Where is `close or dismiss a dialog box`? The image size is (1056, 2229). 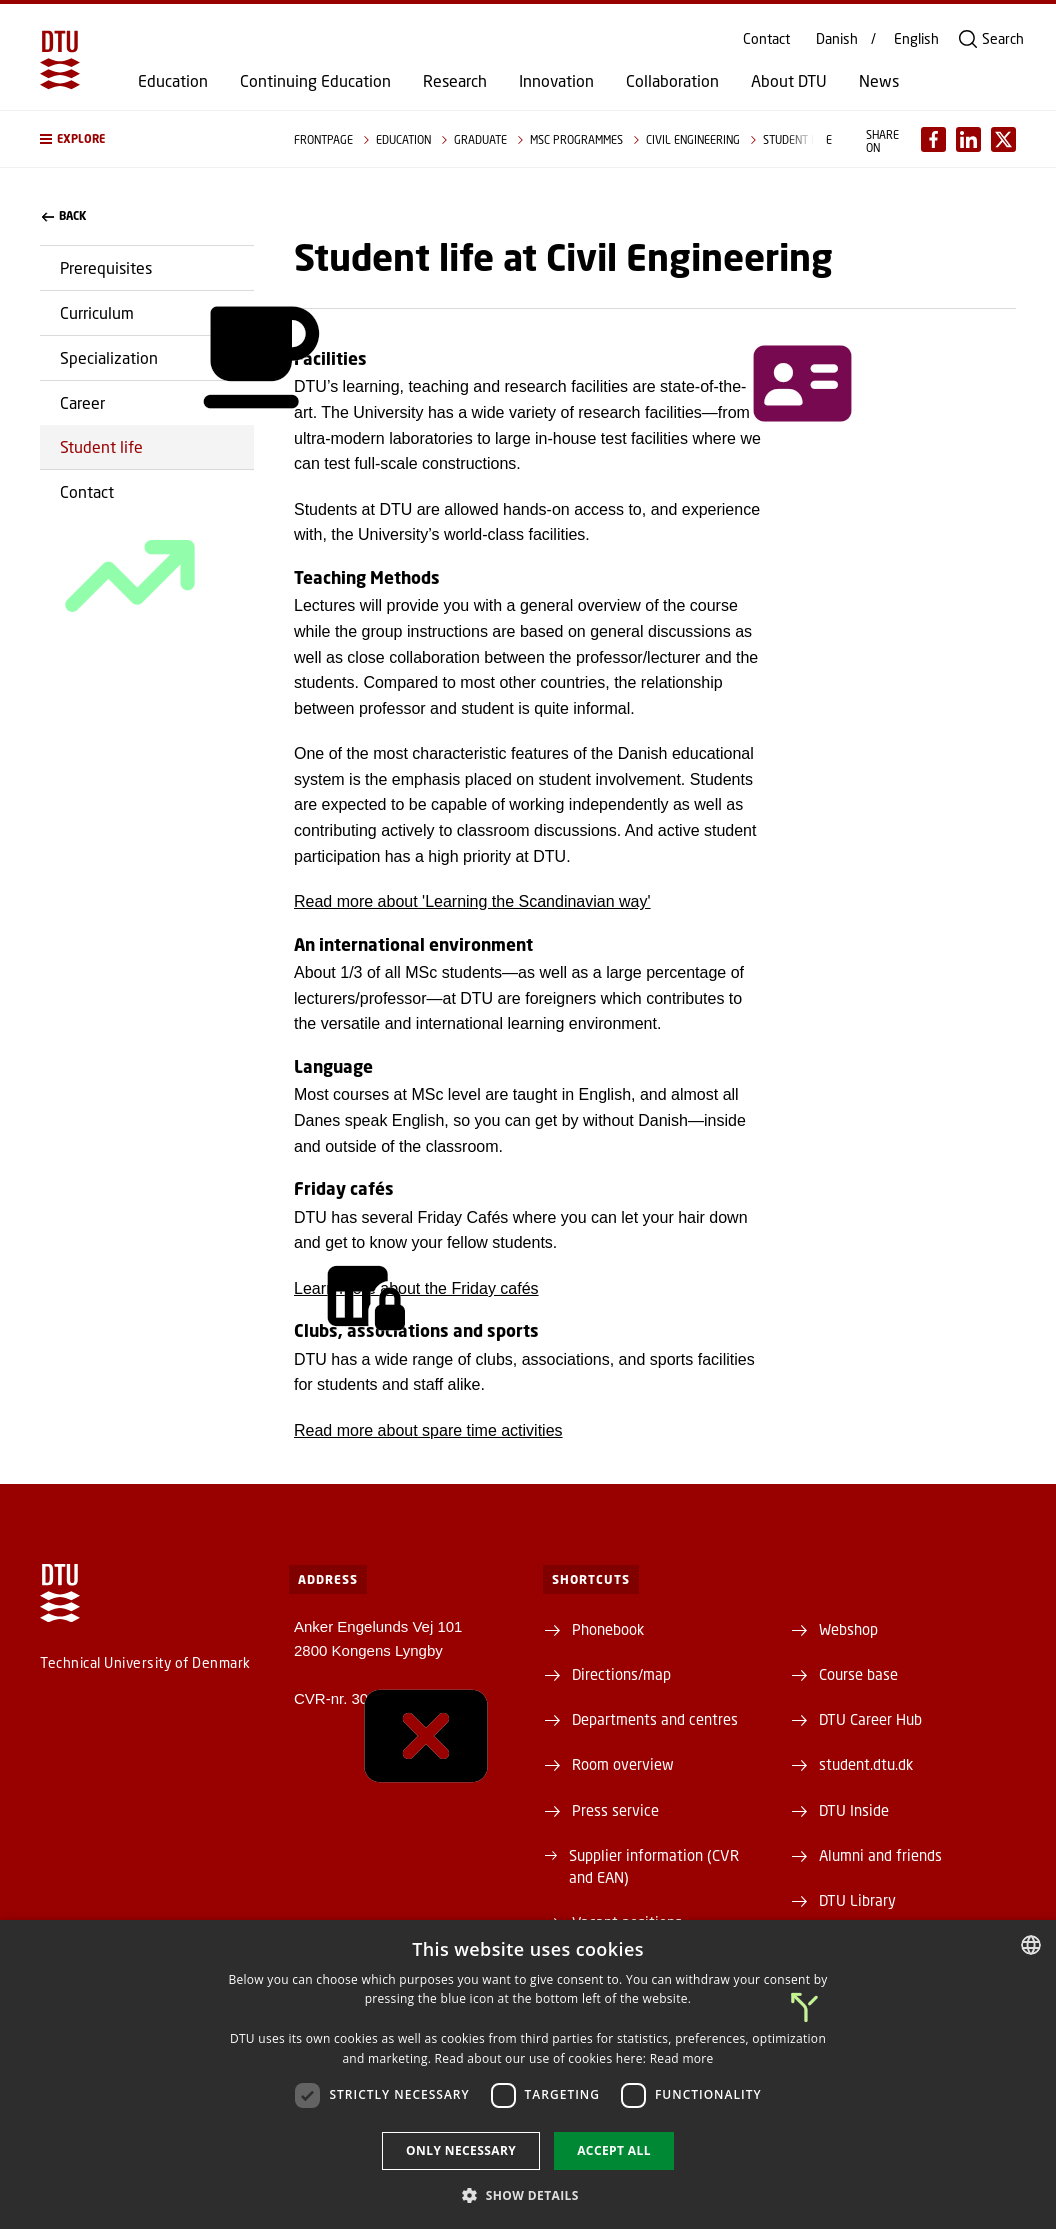 close or dismiss a dialog box is located at coordinates (426, 1736).